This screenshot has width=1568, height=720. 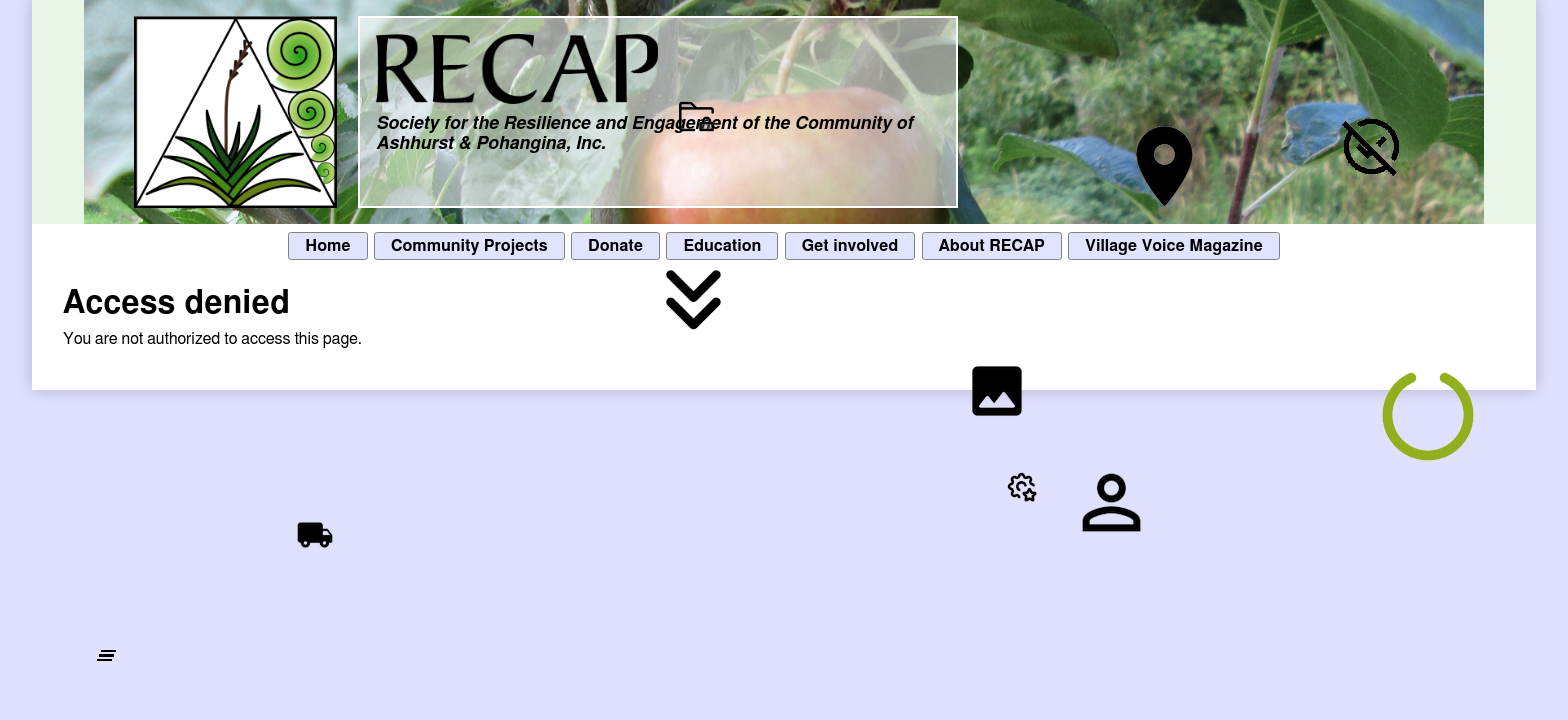 What do you see at coordinates (1371, 146) in the screenshot?
I see `indicates content is unpublished or hidden from public view` at bounding box center [1371, 146].